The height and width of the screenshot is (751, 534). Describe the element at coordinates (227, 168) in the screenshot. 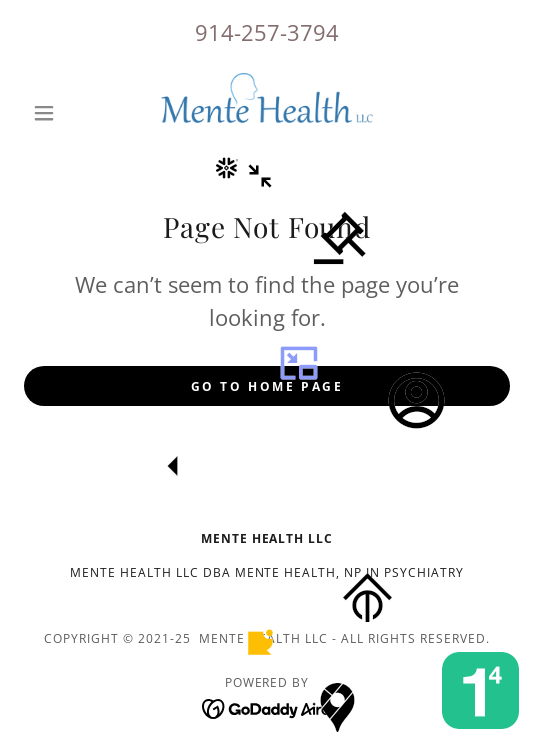

I see `snowflake data cloud platform logo` at that location.